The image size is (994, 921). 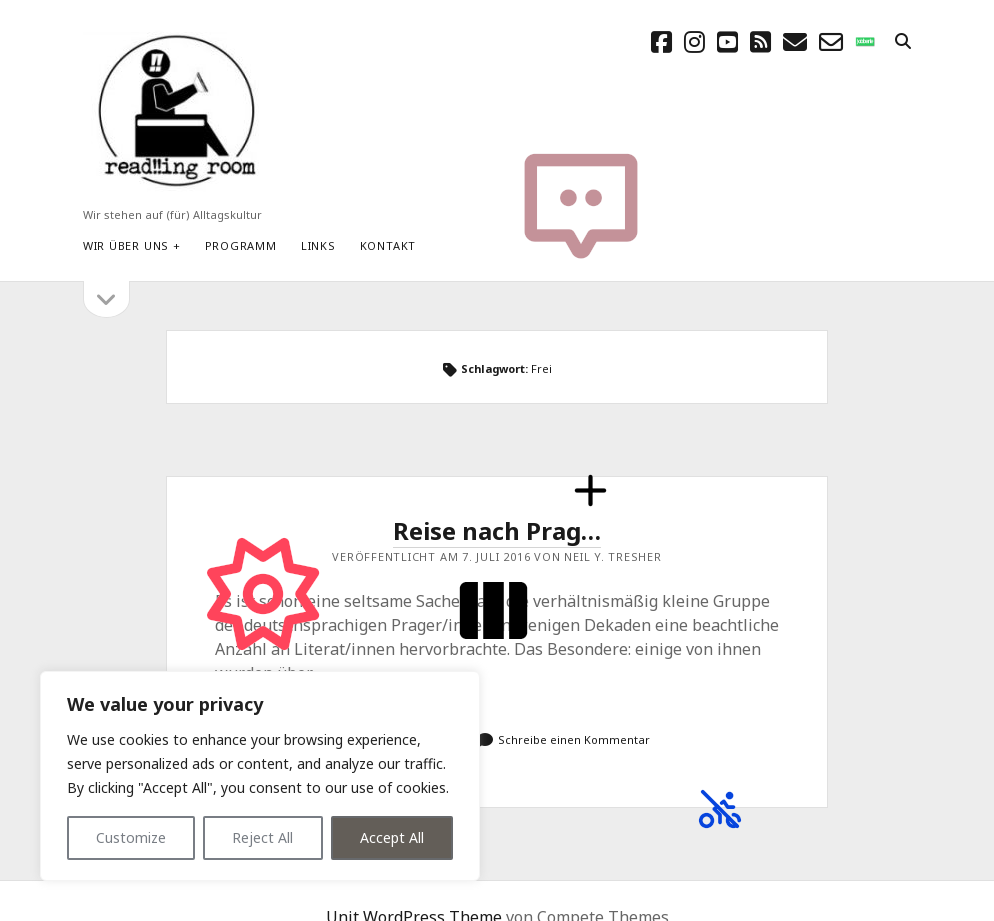 What do you see at coordinates (590, 490) in the screenshot?
I see `add a new item` at bounding box center [590, 490].